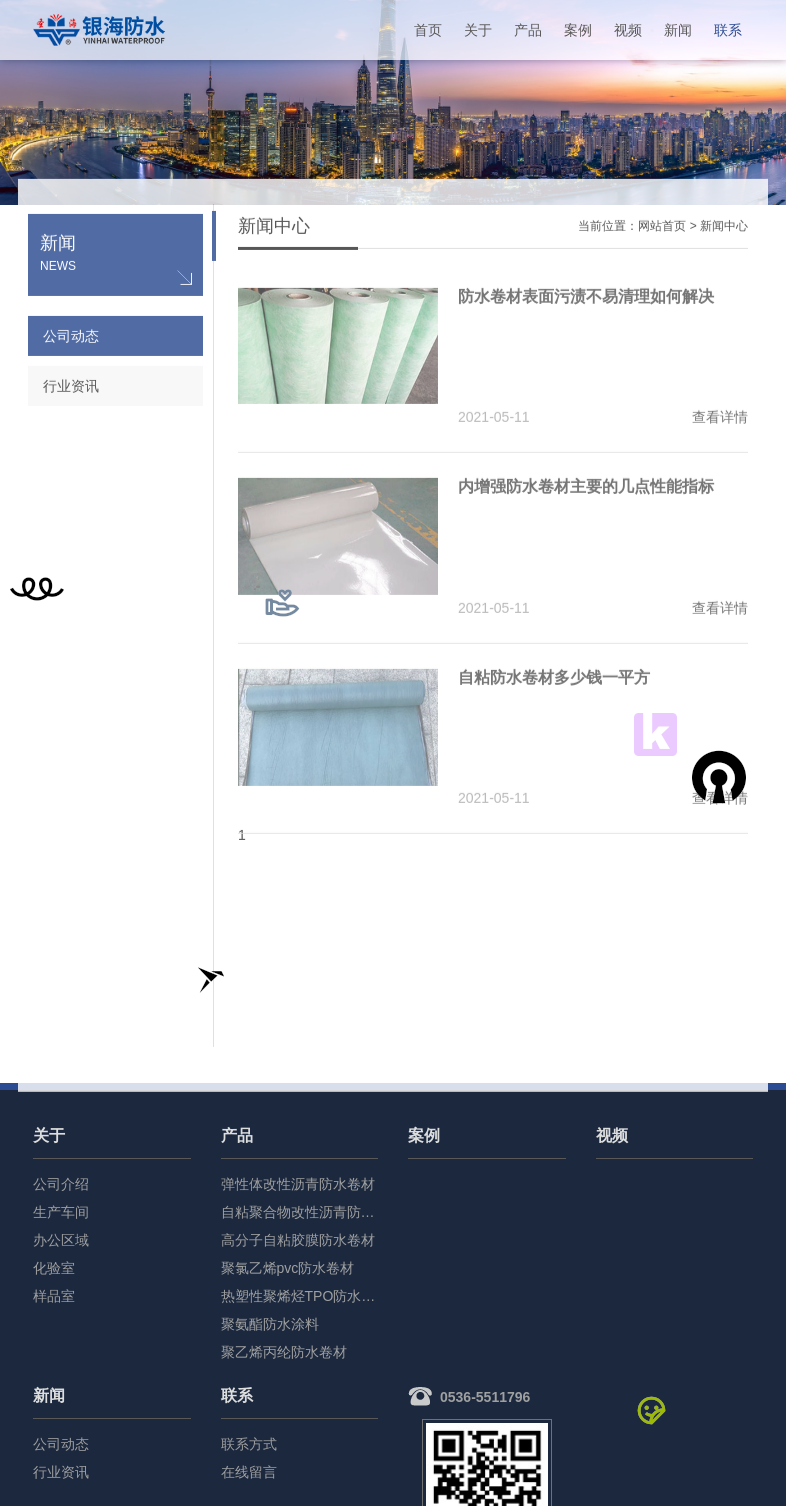  What do you see at coordinates (655, 734) in the screenshot?
I see `open the Infomaniak app or service` at bounding box center [655, 734].